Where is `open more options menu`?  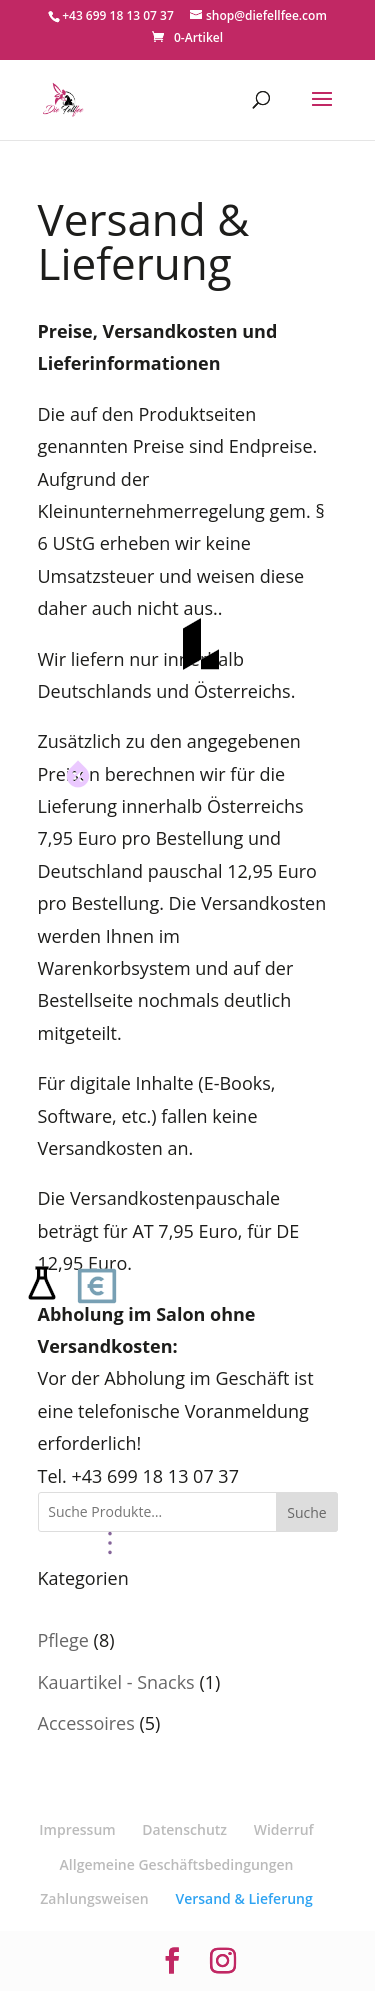
open more options menu is located at coordinates (110, 1543).